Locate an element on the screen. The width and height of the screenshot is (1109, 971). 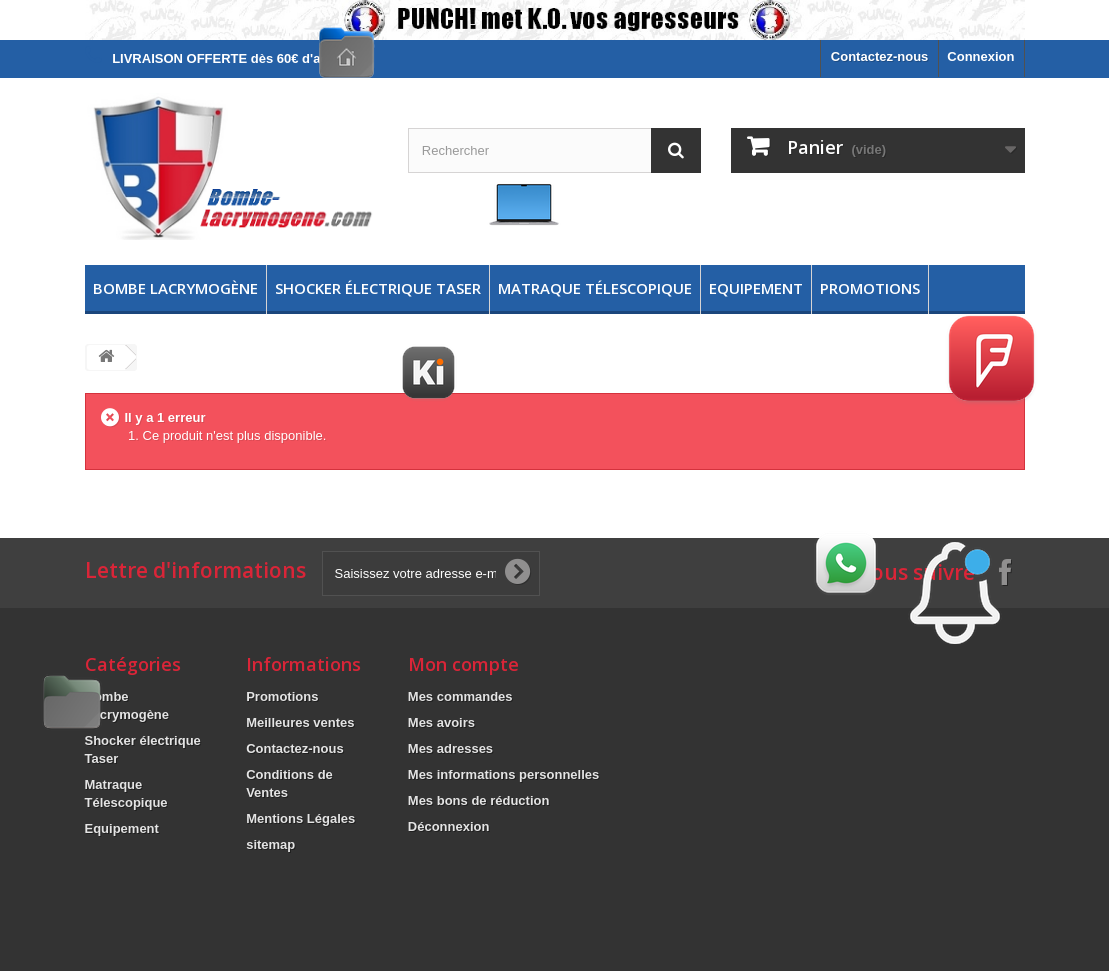
represents this macbook air device in system settings is located at coordinates (524, 201).